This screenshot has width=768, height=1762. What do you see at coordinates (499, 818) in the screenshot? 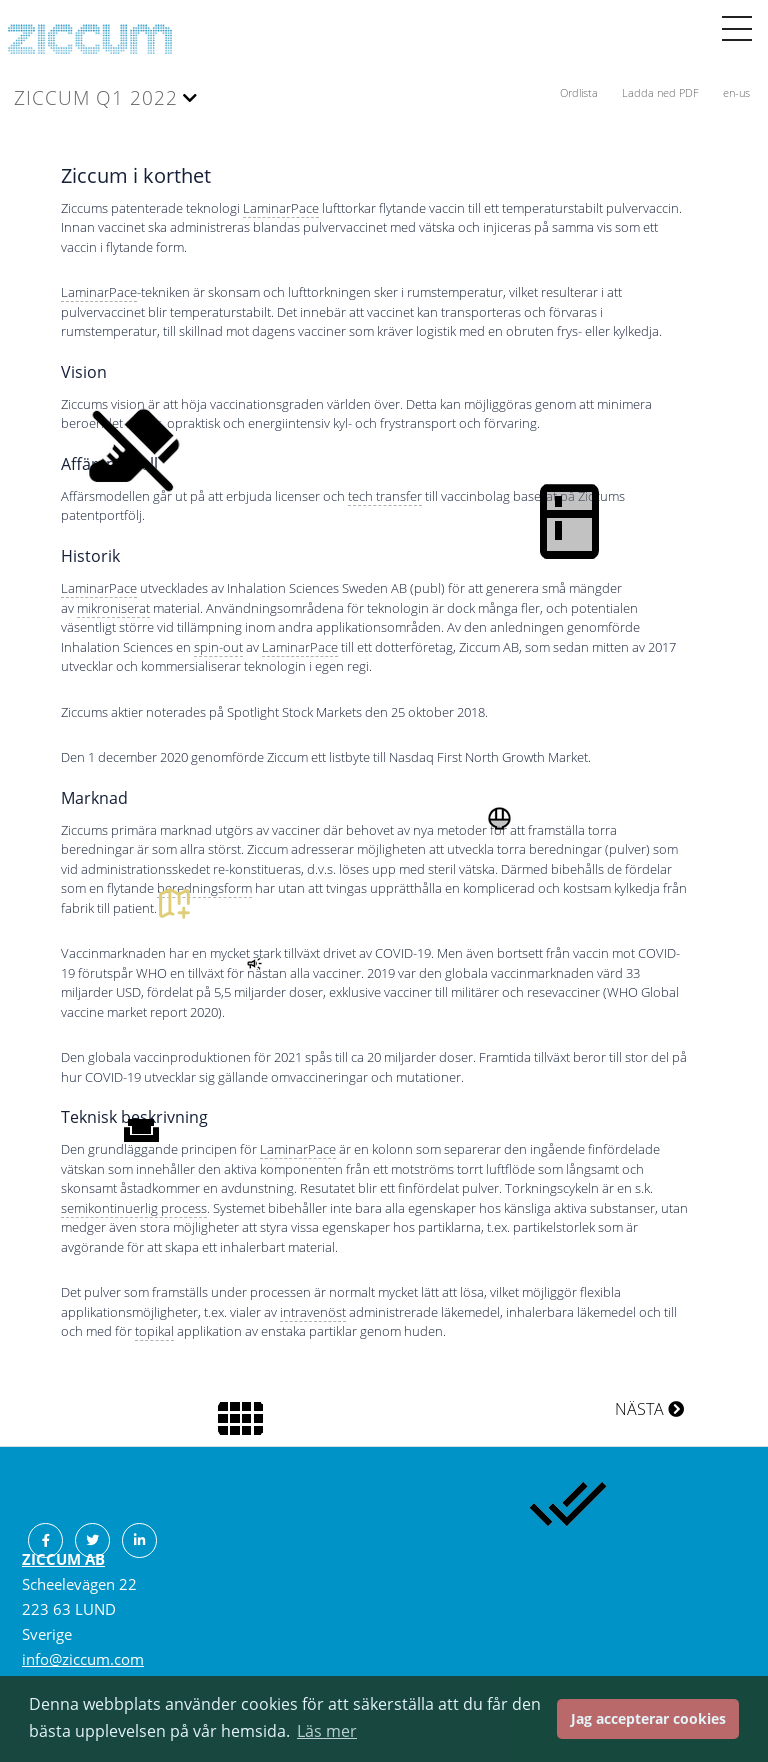
I see `browse asian or rice-based food options` at bounding box center [499, 818].